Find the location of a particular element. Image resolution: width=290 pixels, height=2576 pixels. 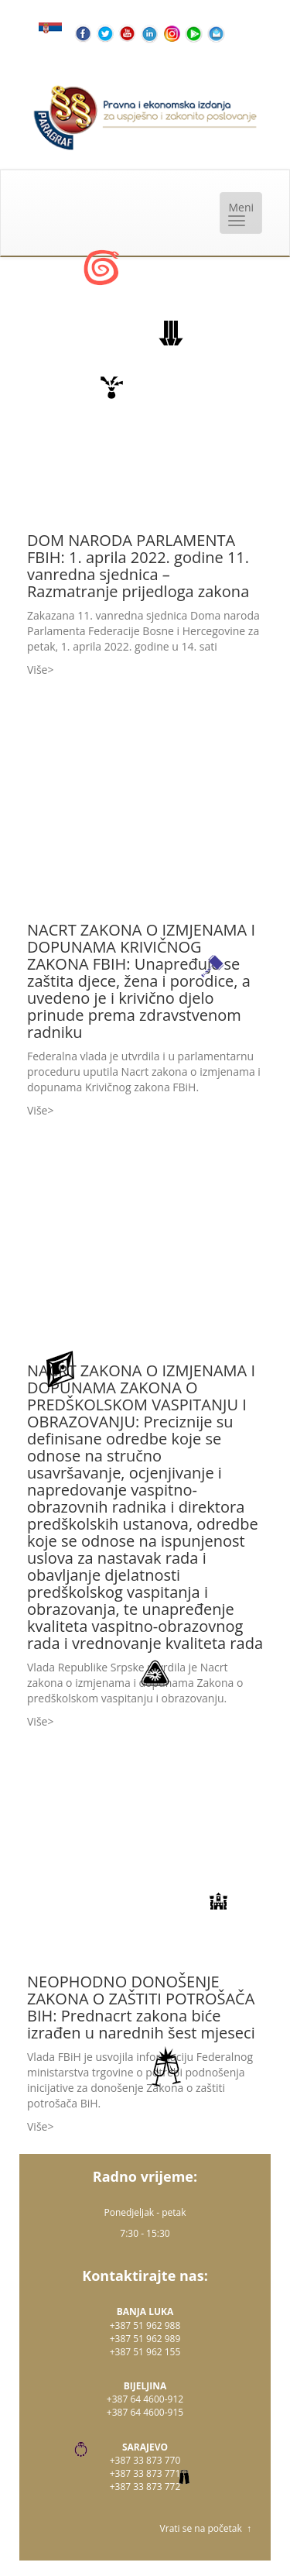

celebrate an achievement or milestone is located at coordinates (166, 2066).